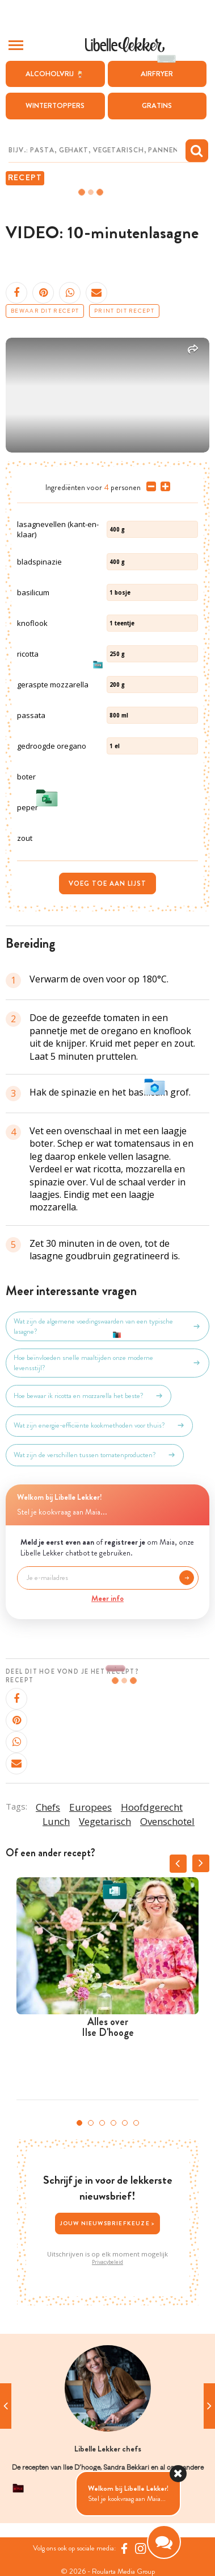  Describe the element at coordinates (117, 1335) in the screenshot. I see `open nintendo switch games folder` at that location.